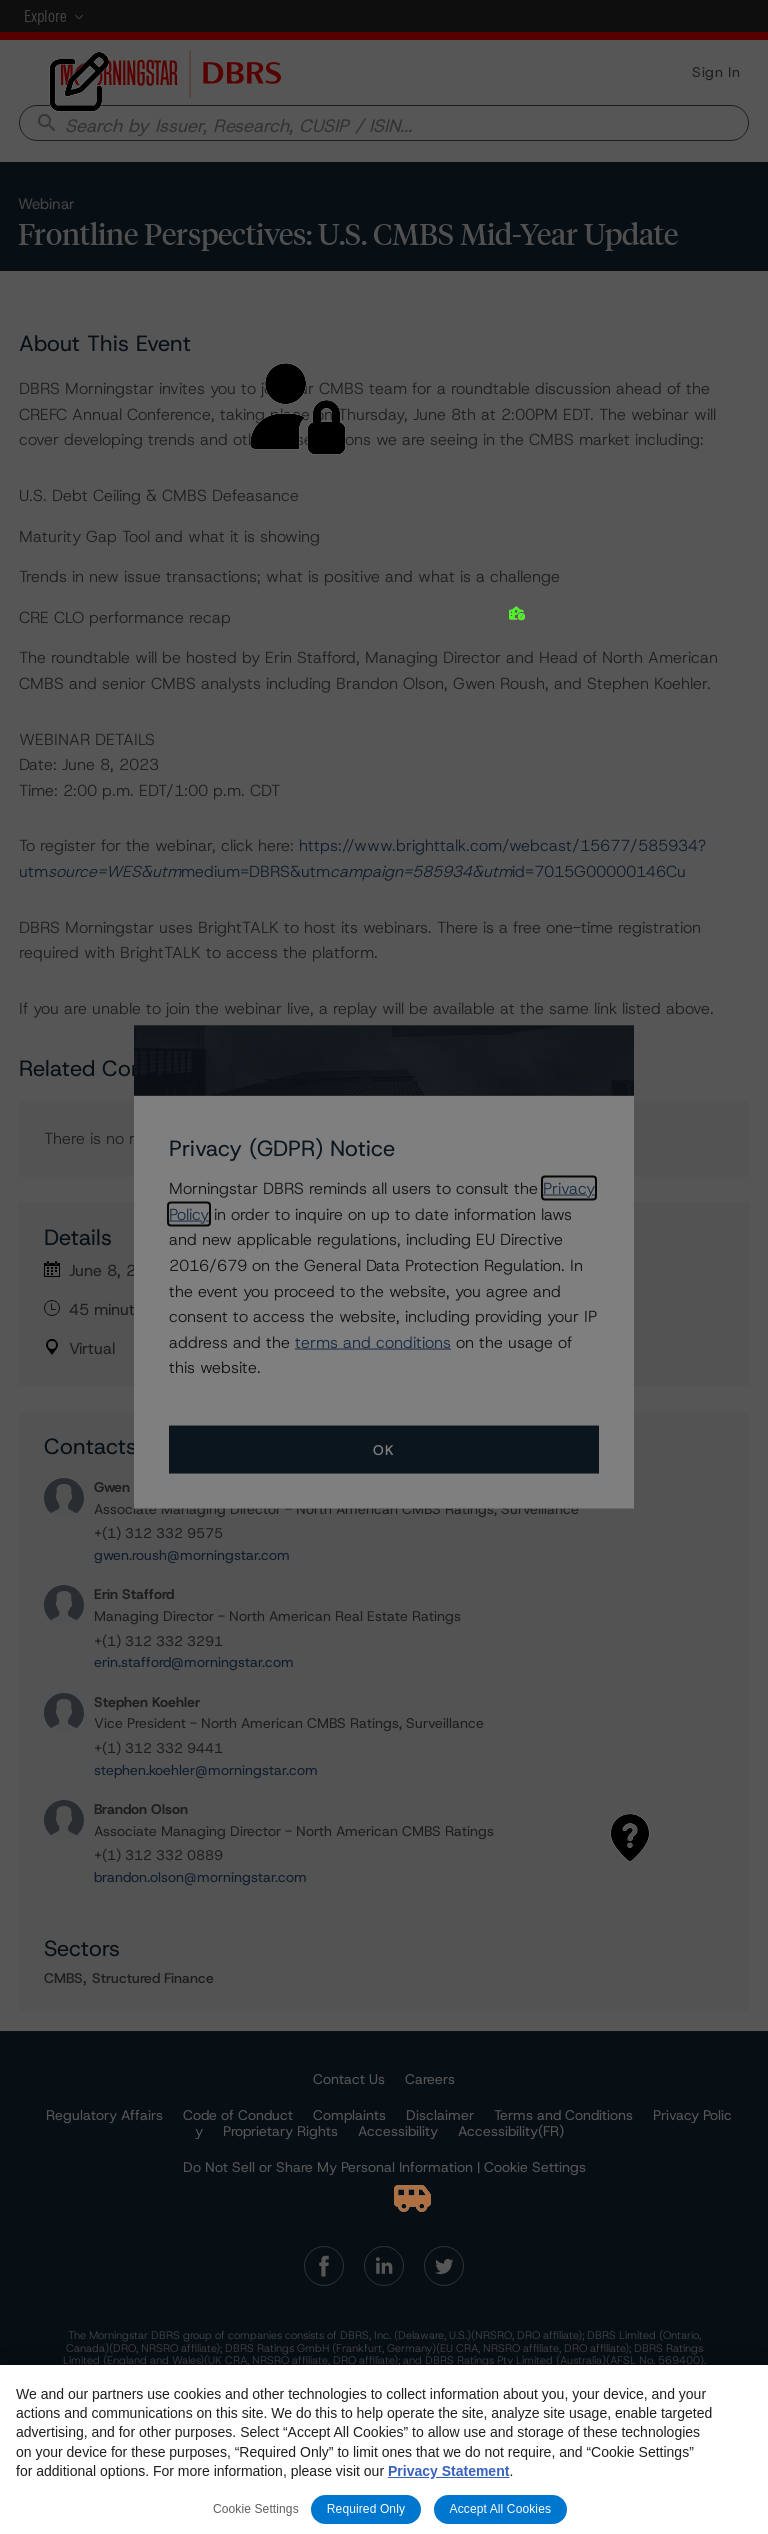 This screenshot has height=2534, width=768. What do you see at coordinates (296, 405) in the screenshot?
I see `lock or secure a user account` at bounding box center [296, 405].